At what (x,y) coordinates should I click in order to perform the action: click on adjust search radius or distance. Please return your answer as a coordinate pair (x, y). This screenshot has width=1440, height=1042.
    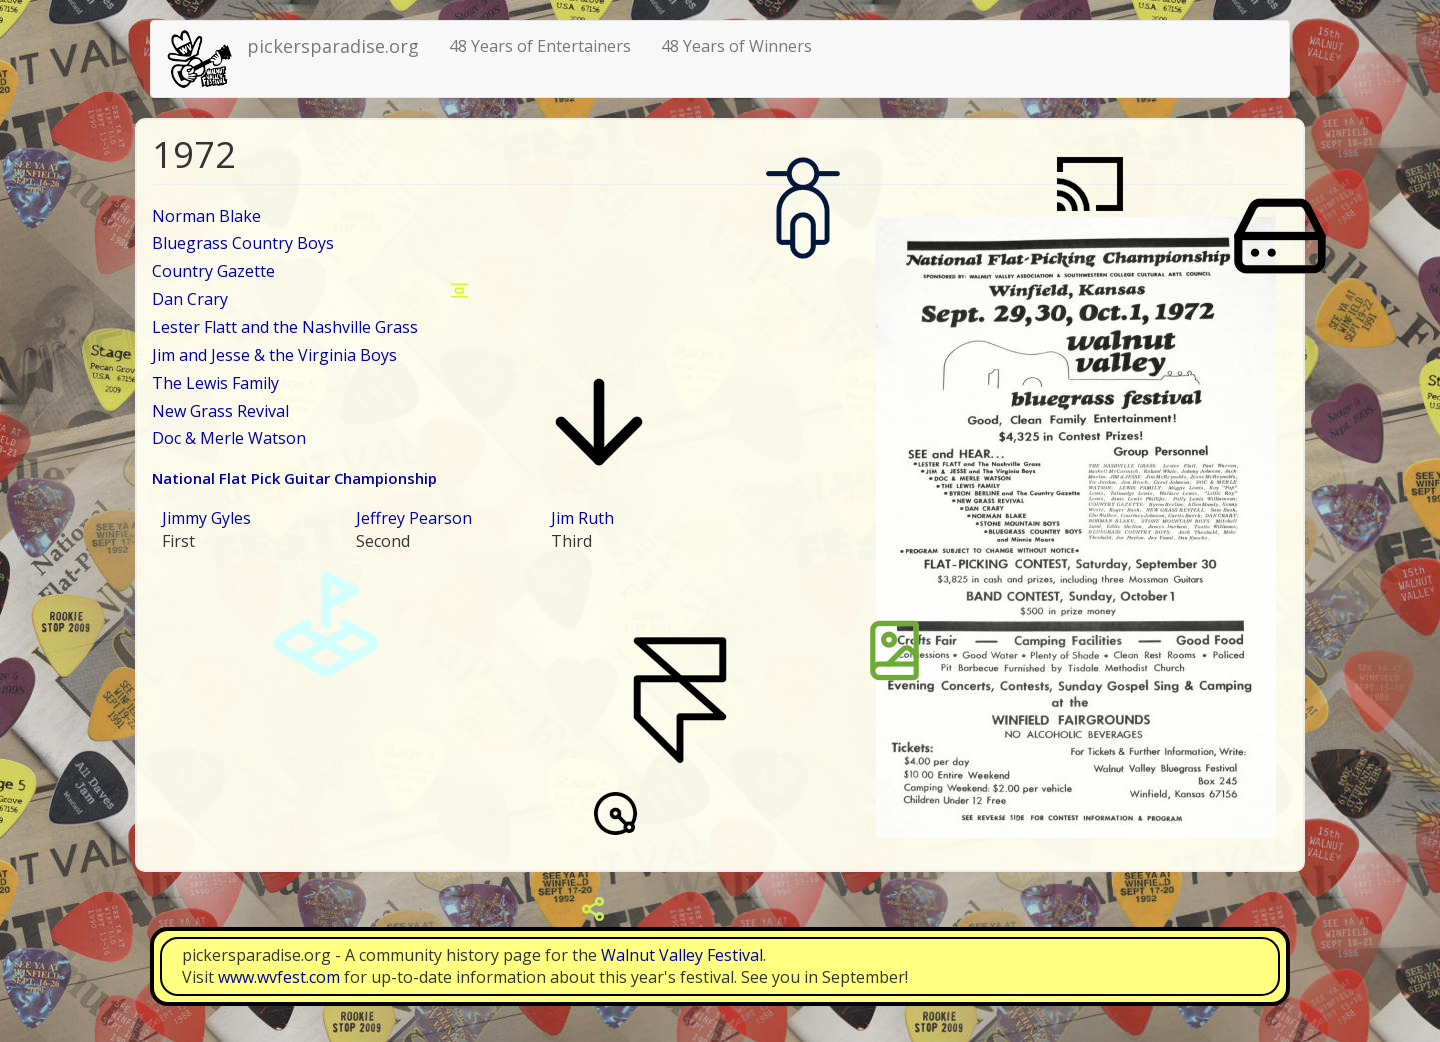
    Looking at the image, I should click on (615, 813).